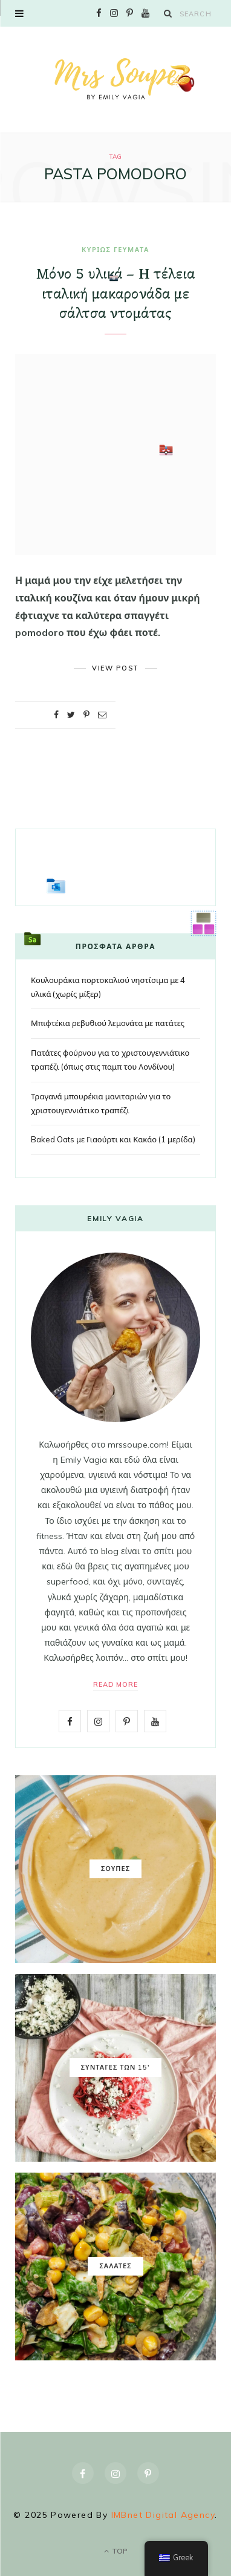 This screenshot has height=2576, width=231. Describe the element at coordinates (56, 886) in the screenshot. I see `open folder containing microsoft outlook files` at that location.